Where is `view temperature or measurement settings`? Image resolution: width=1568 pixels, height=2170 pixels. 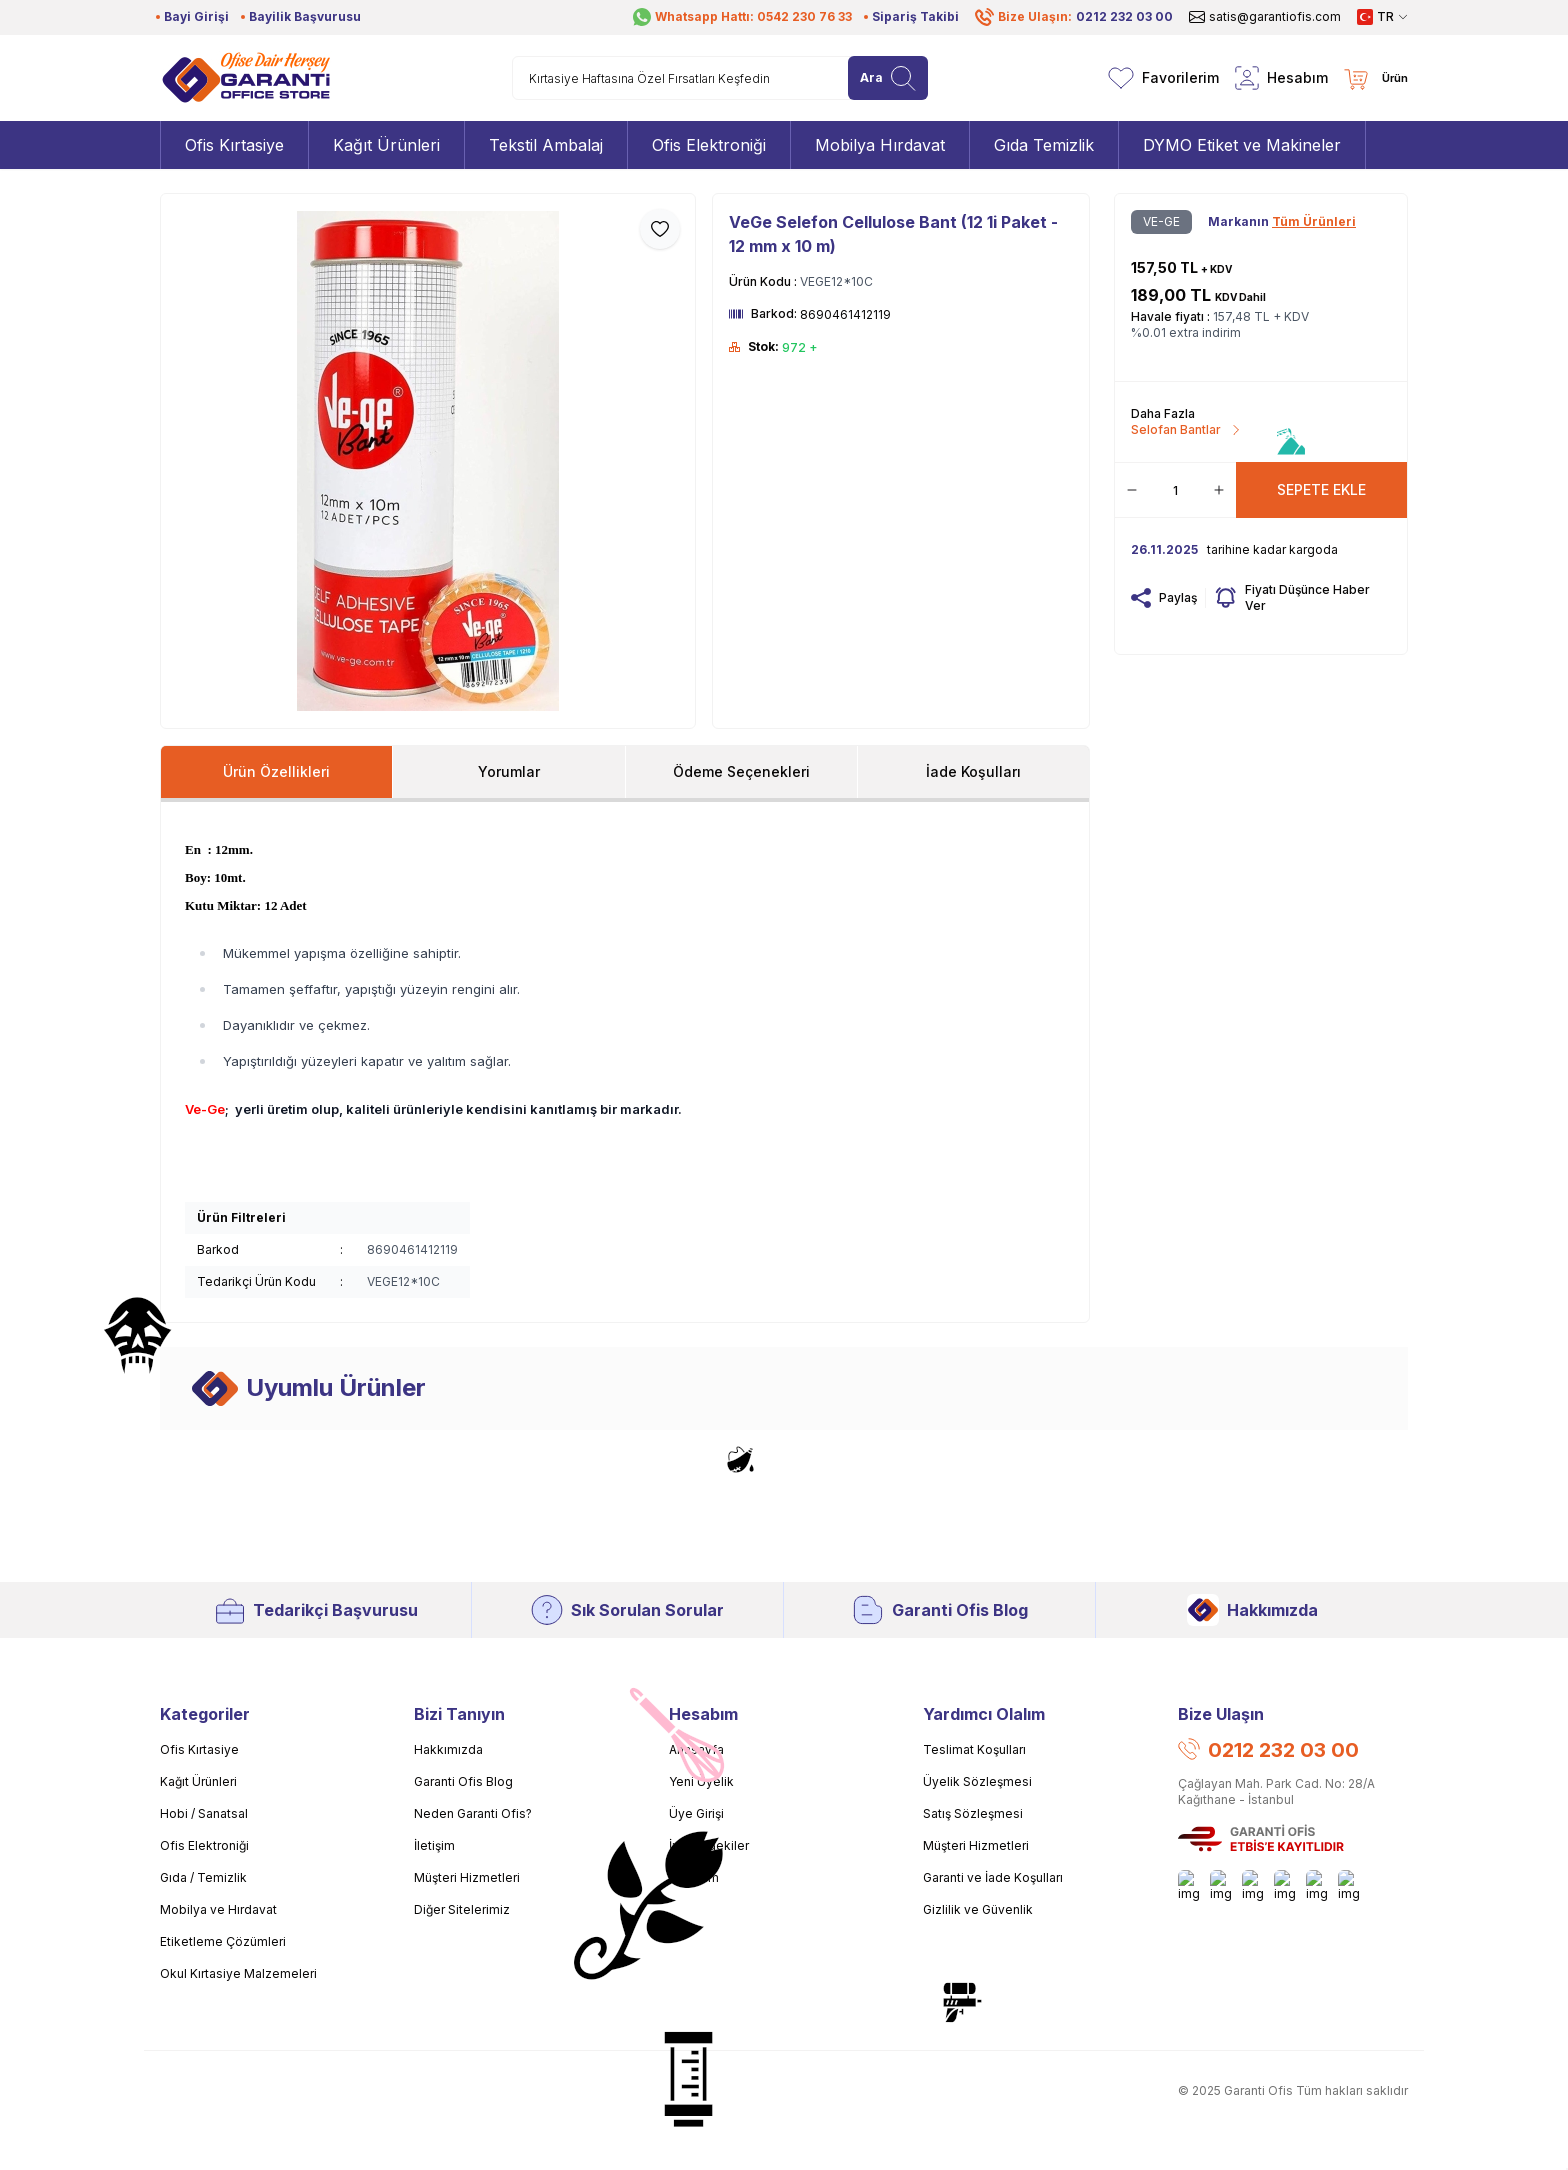 view temperature or measurement settings is located at coordinates (689, 2079).